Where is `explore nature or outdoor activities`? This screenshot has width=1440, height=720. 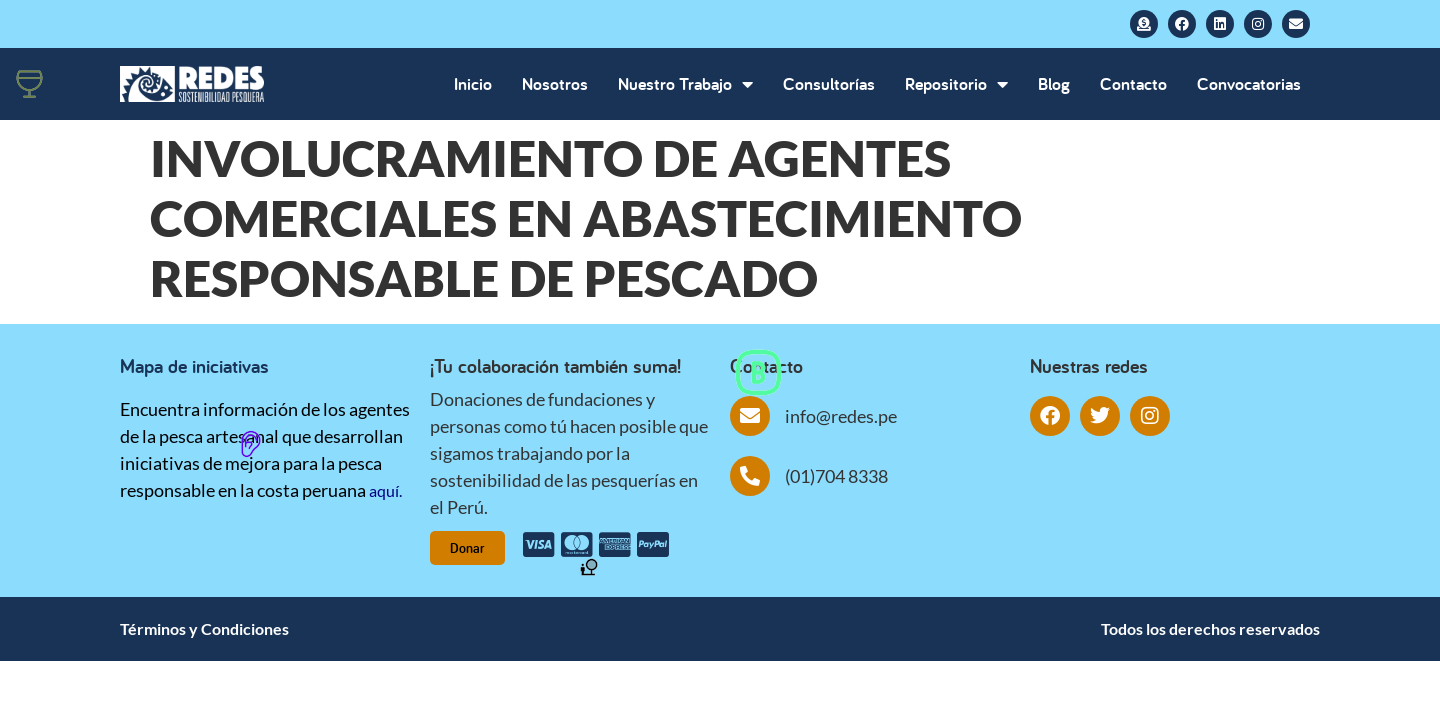 explore nature or outdoor activities is located at coordinates (589, 567).